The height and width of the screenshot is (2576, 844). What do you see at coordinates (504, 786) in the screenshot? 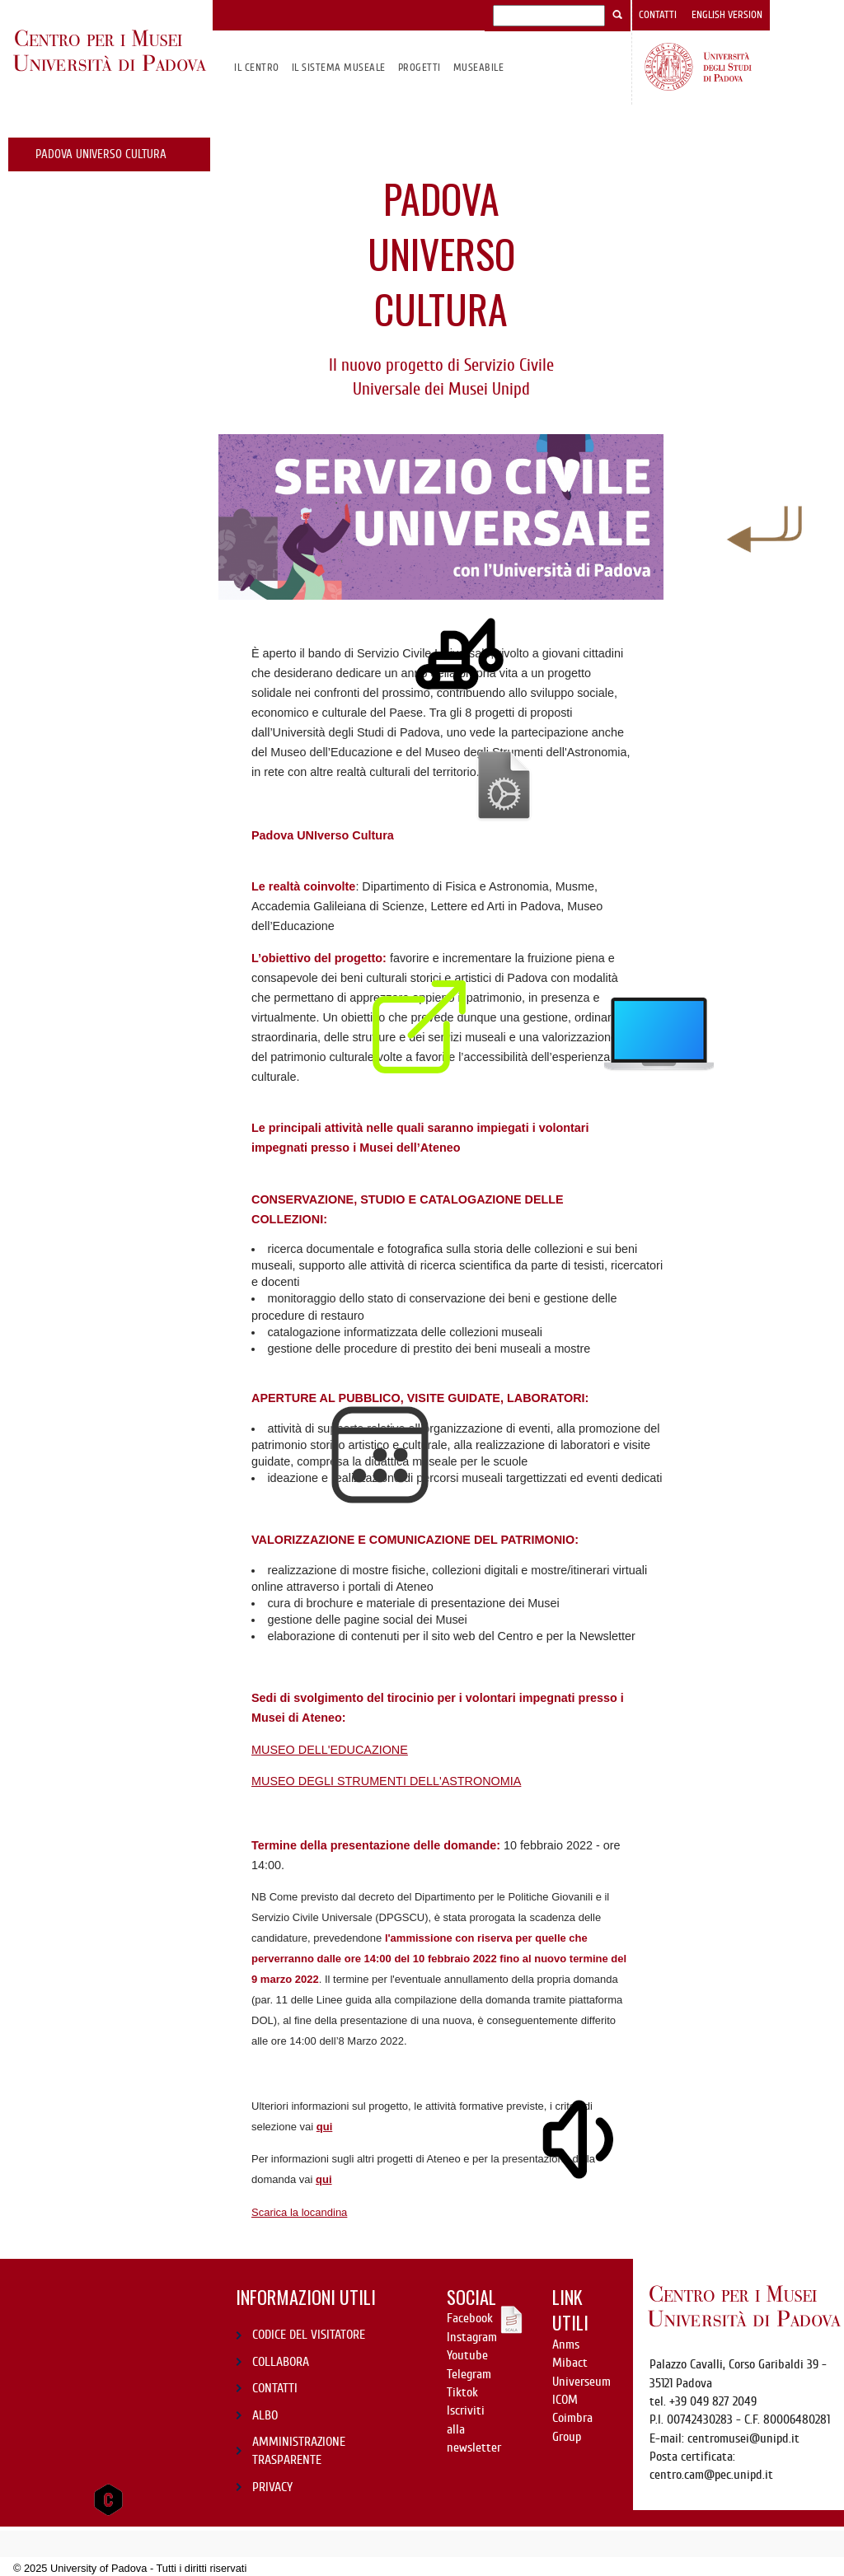
I see `a desktop application or executable file` at bounding box center [504, 786].